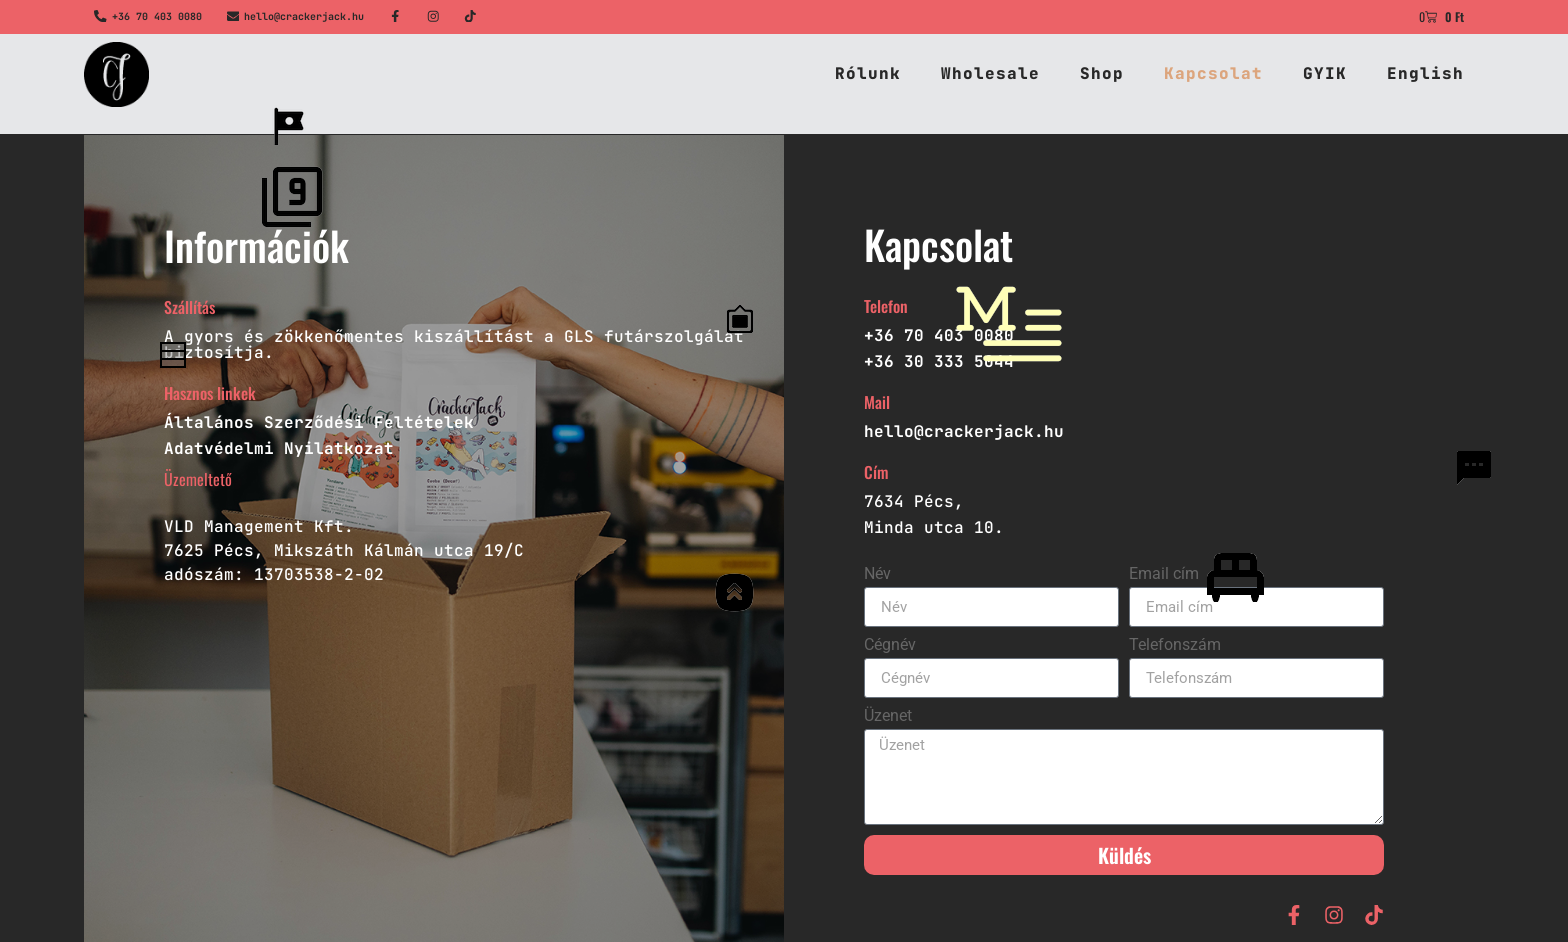 The image size is (1568, 942). I want to click on read article on medium, so click(1009, 324).